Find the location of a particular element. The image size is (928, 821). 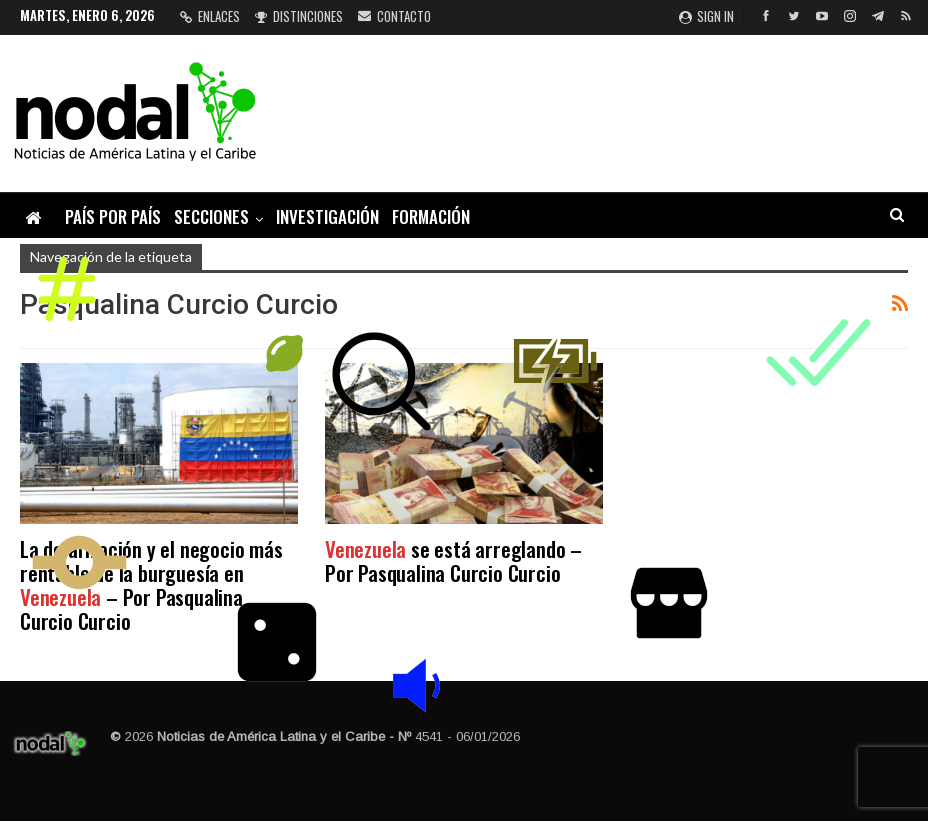

indicates device is currently charging is located at coordinates (555, 361).